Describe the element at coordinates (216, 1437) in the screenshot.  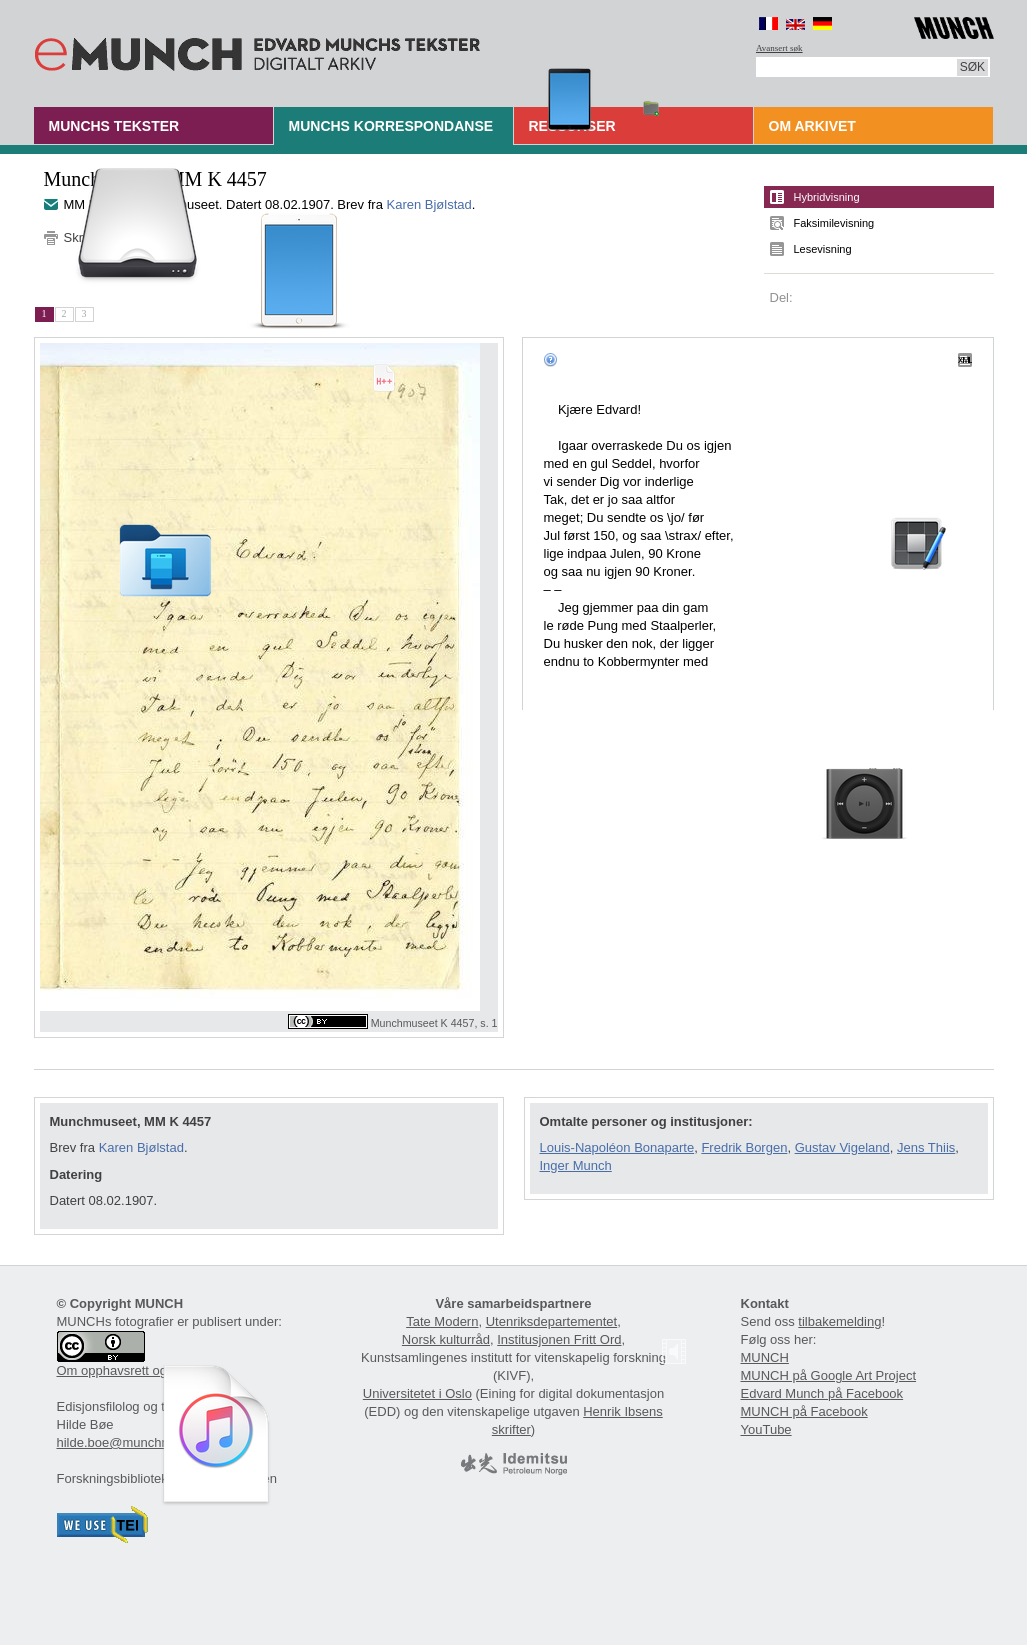
I see `open an iTunes-related file or document` at that location.